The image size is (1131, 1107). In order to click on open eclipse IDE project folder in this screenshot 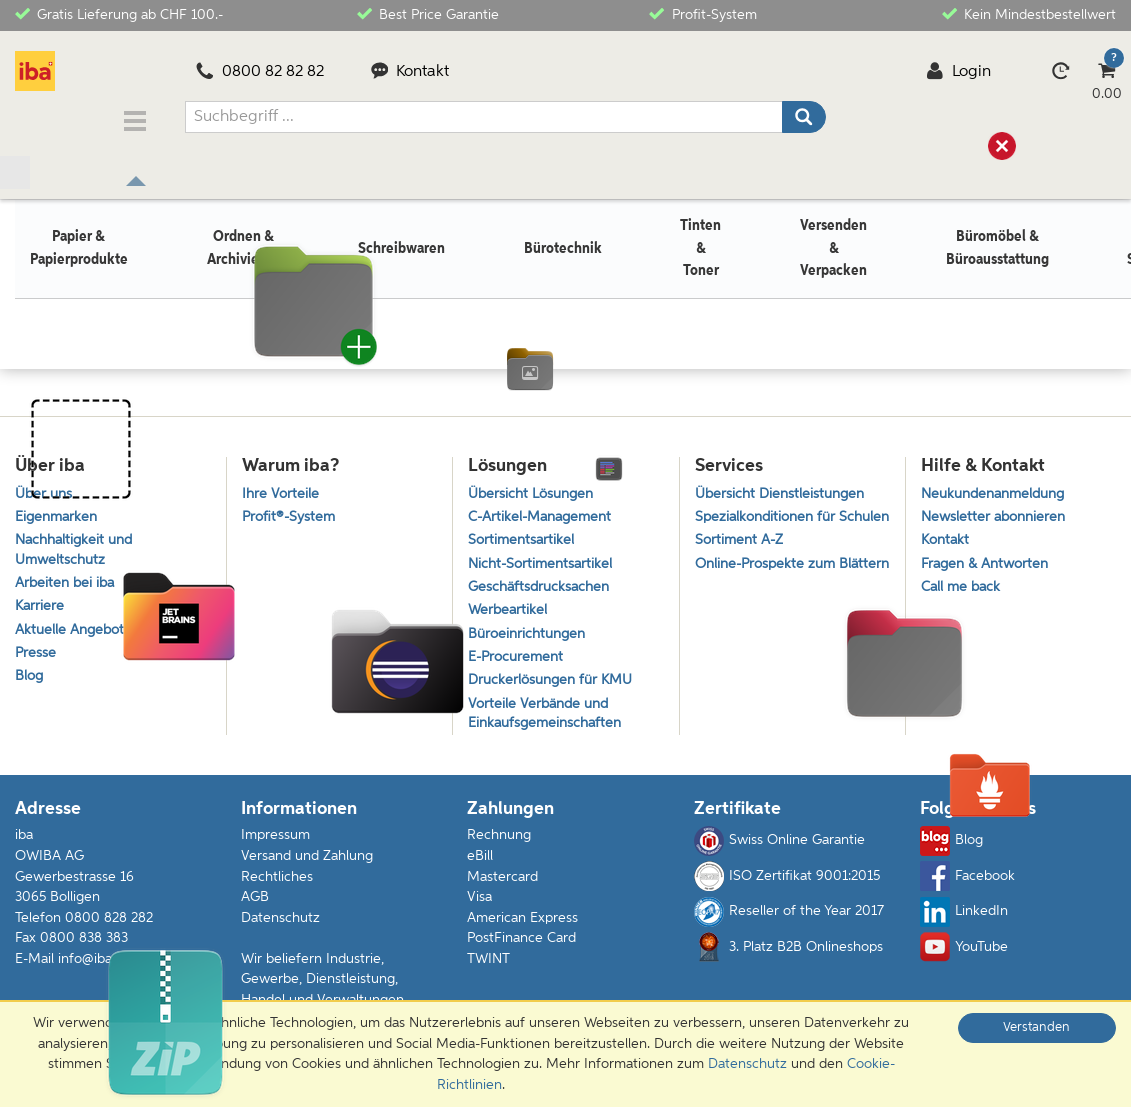, I will do `click(397, 665)`.